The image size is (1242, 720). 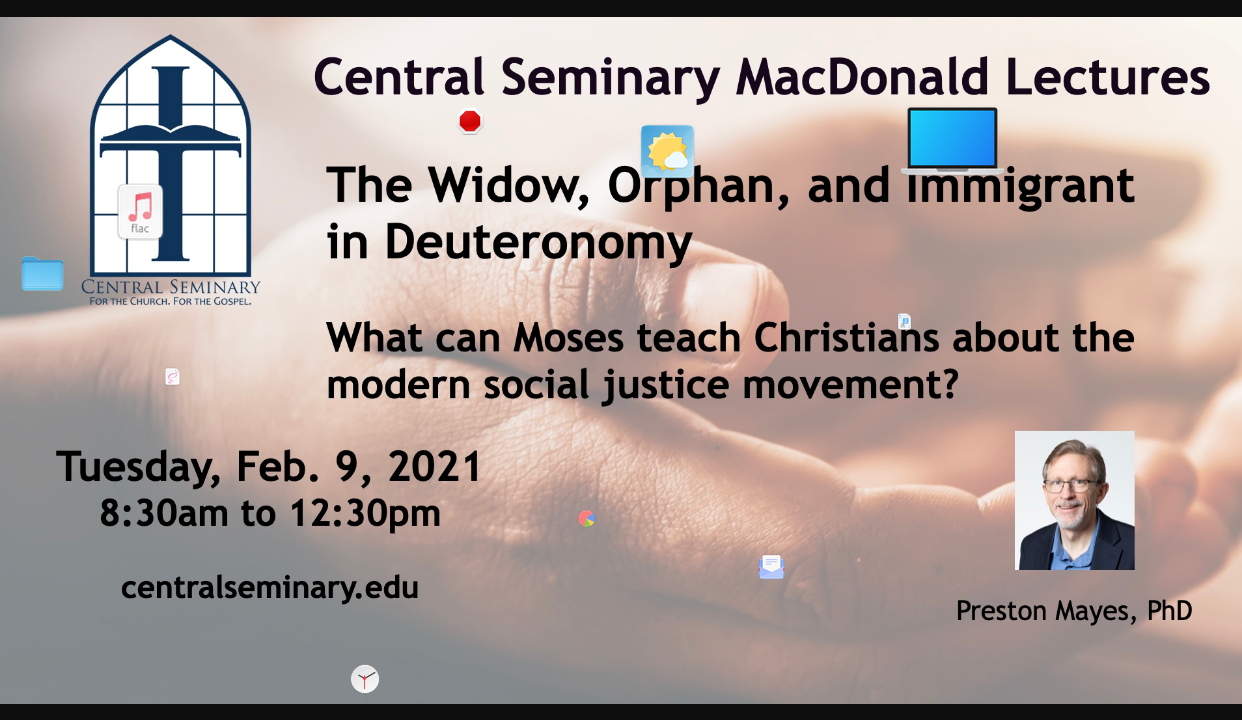 I want to click on laptop or portable computer device, so click(x=952, y=139).